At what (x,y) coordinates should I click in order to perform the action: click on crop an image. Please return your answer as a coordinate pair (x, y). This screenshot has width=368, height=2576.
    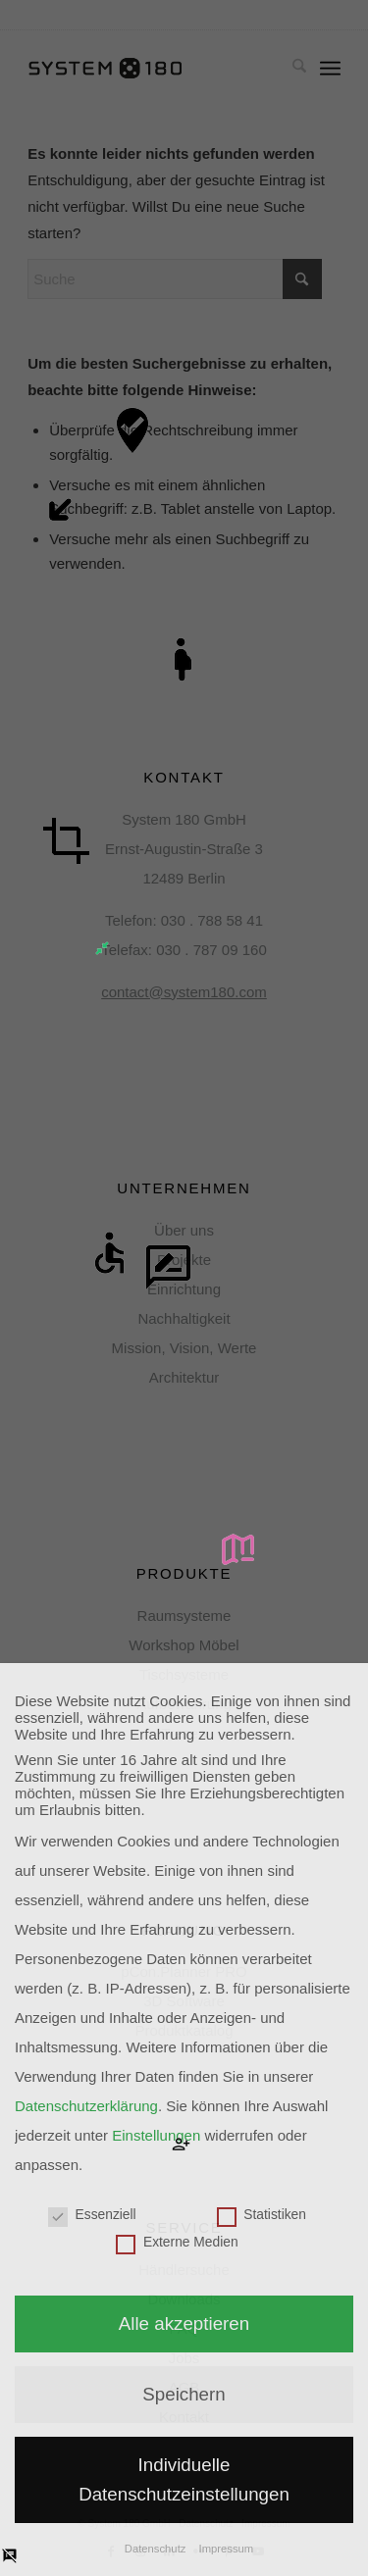
    Looking at the image, I should click on (66, 840).